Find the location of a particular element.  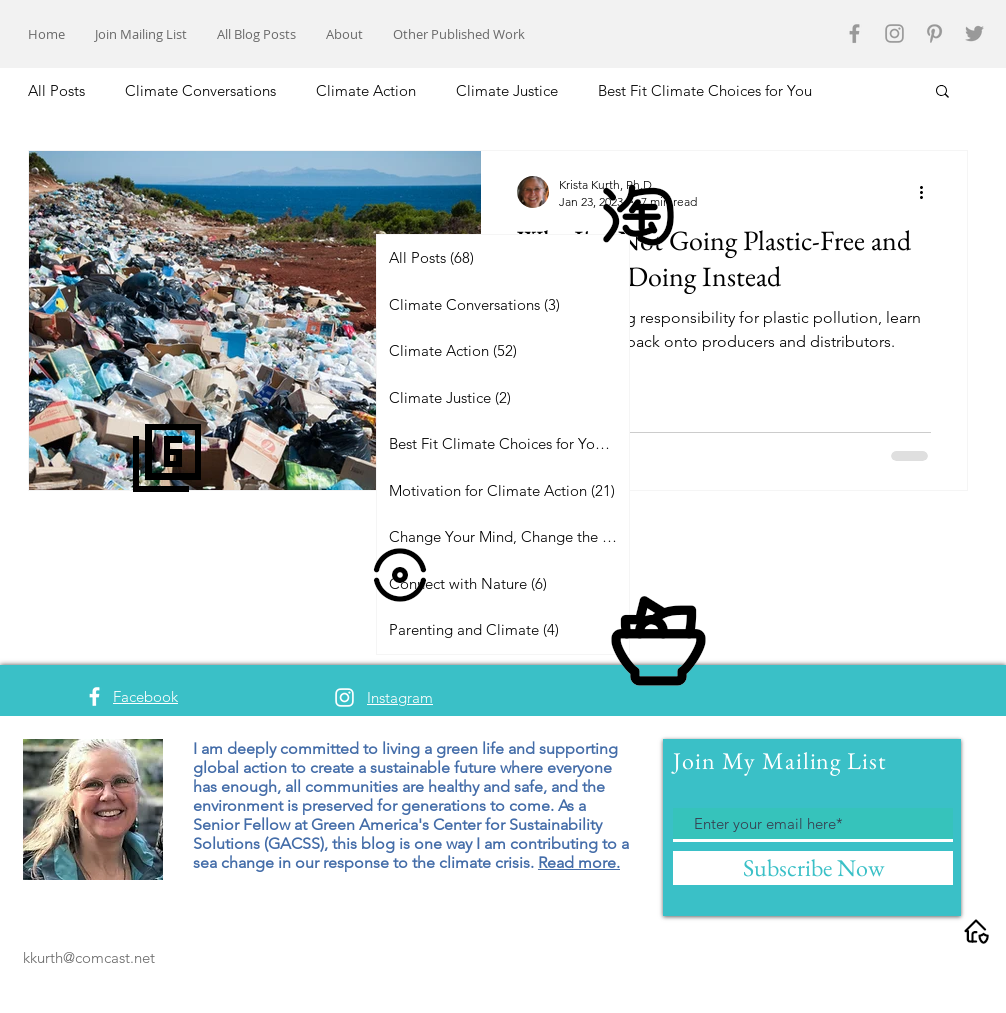

indicates 6 items selected or filtered is located at coordinates (167, 458).